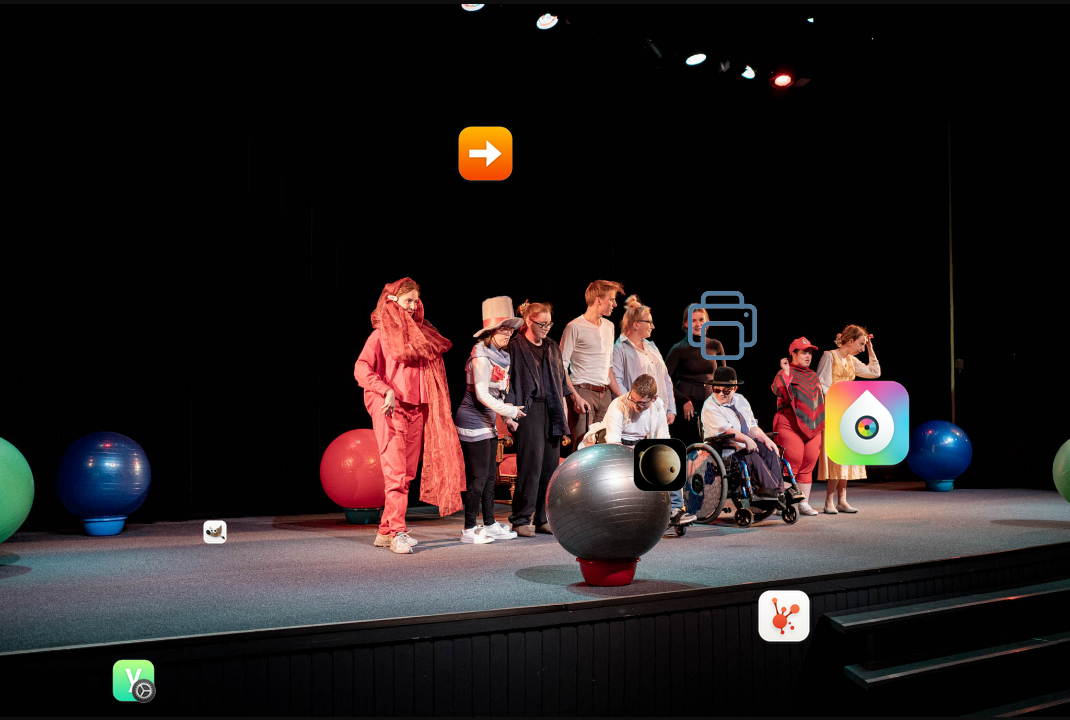  Describe the element at coordinates (867, 423) in the screenshot. I see `open color preferences settings` at that location.